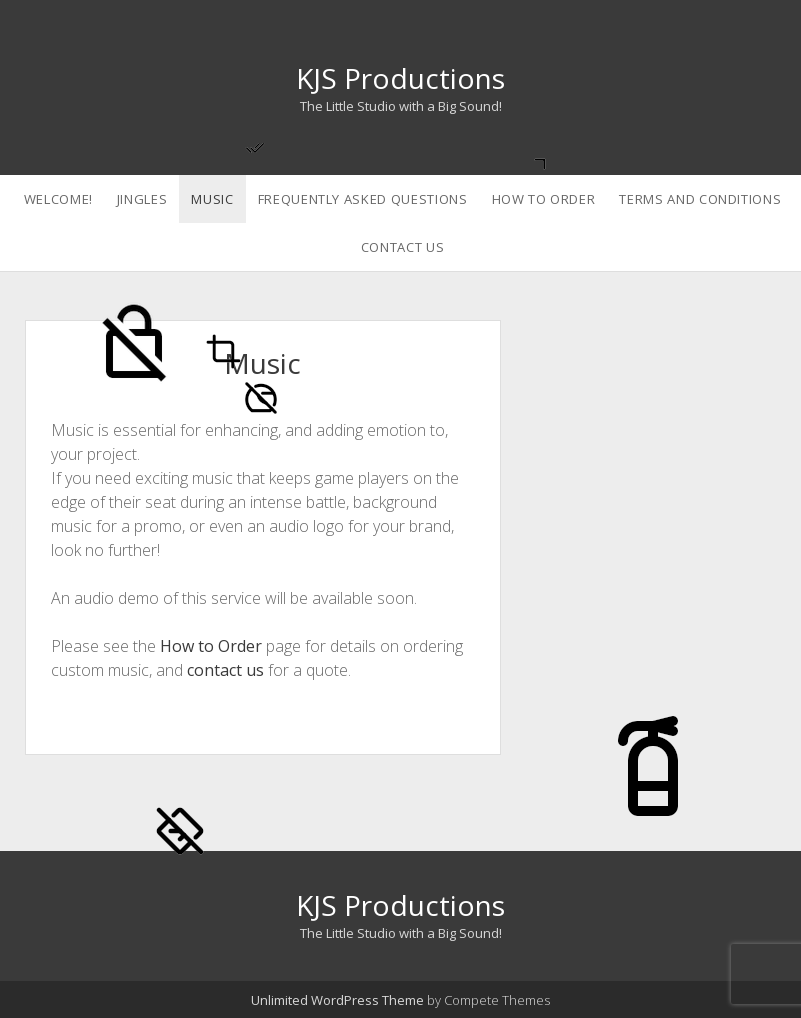  What do you see at coordinates (261, 398) in the screenshot?
I see `disable safety helmet requirement` at bounding box center [261, 398].